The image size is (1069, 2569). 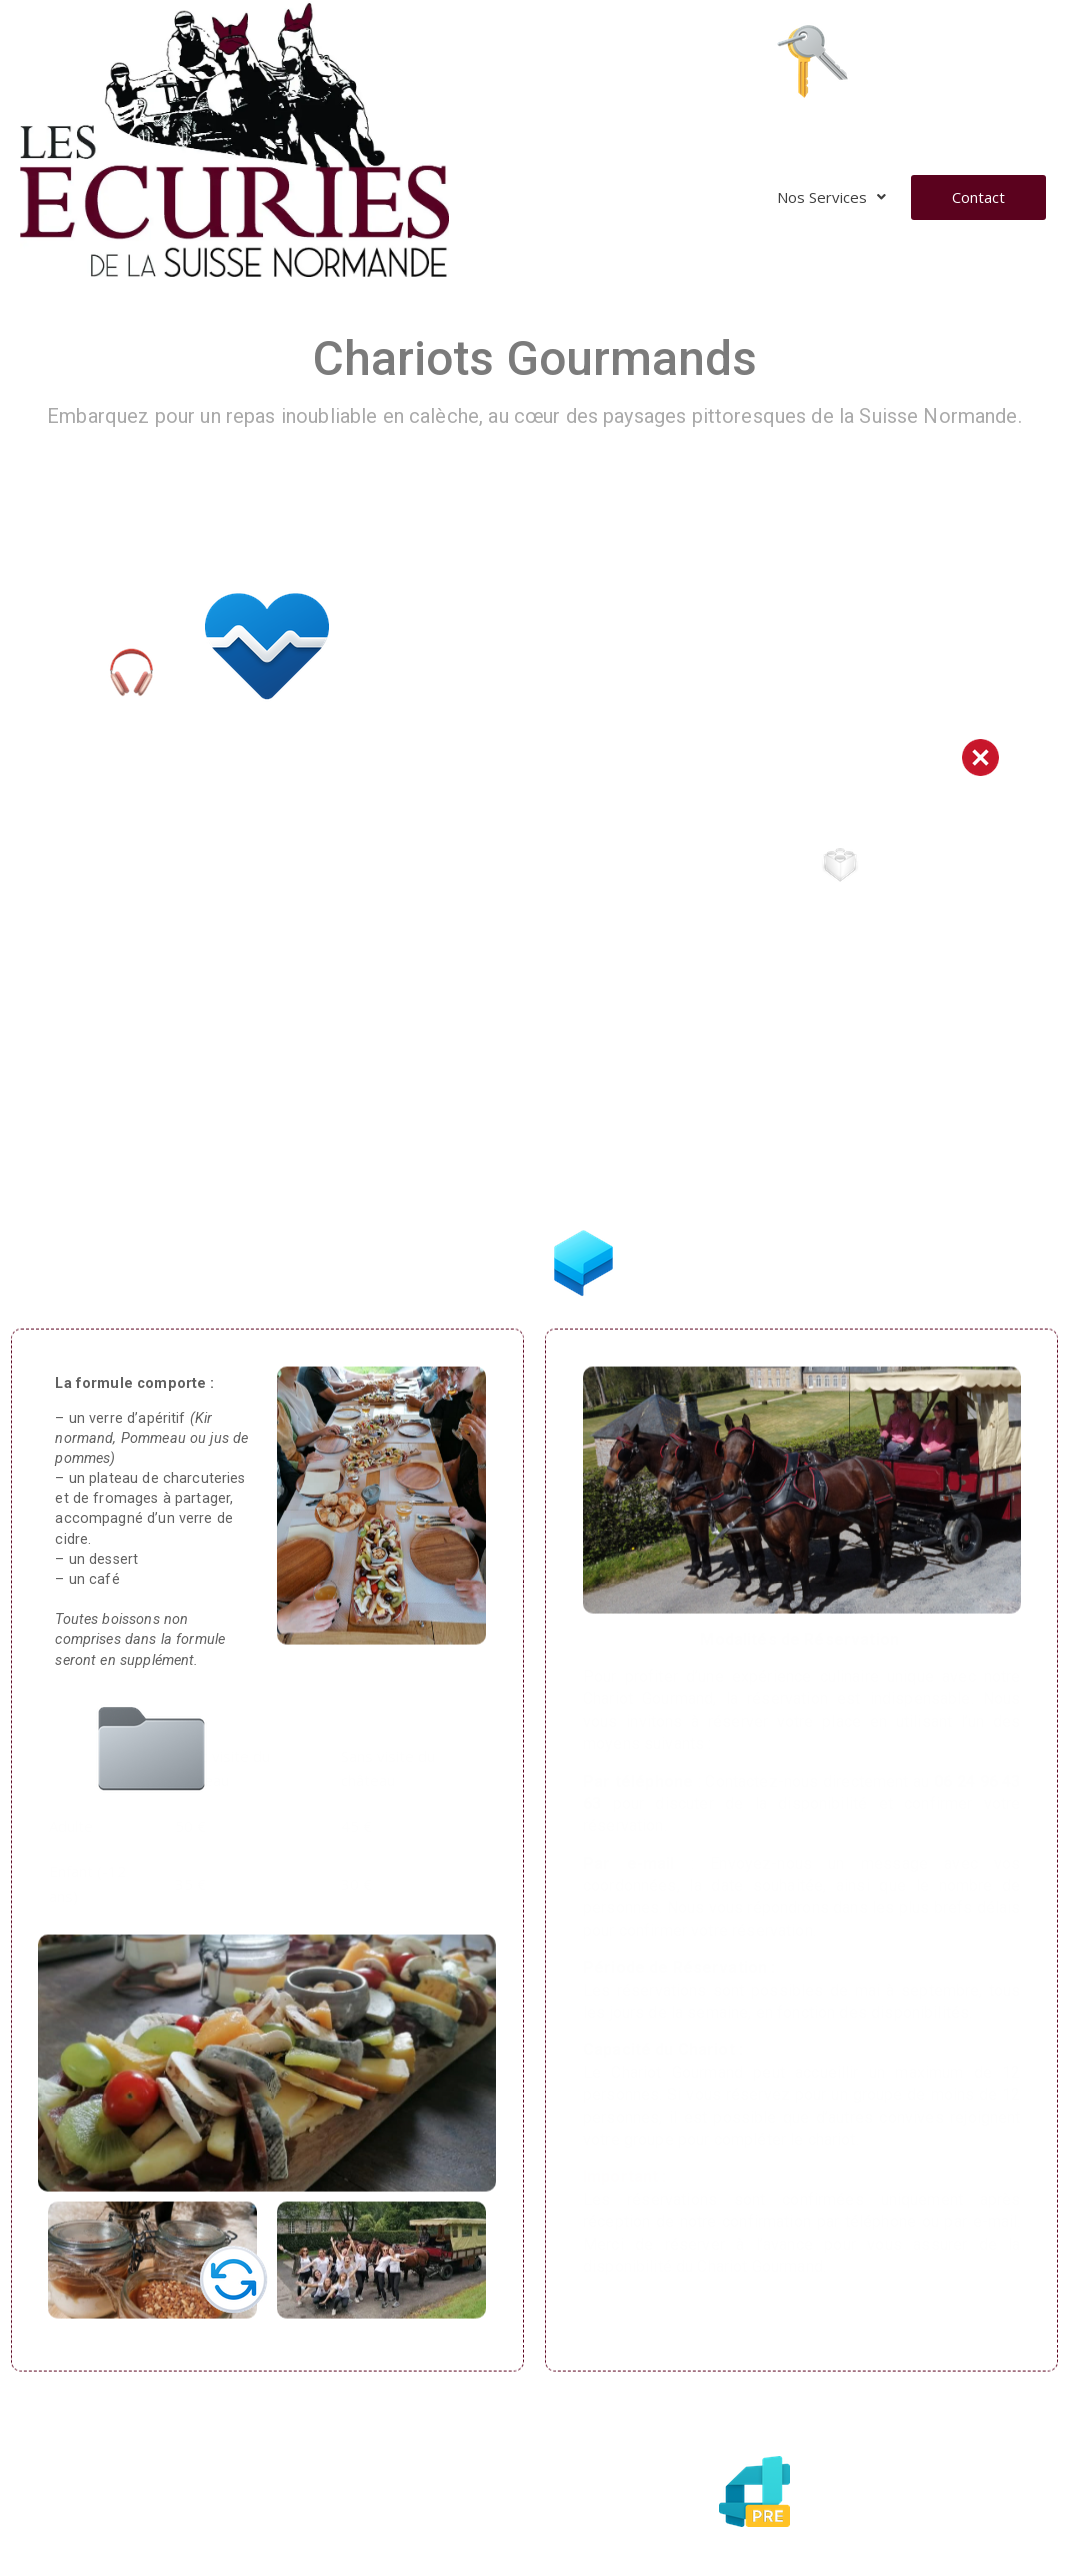 I want to click on open a folder to view its contents, so click(x=151, y=1751).